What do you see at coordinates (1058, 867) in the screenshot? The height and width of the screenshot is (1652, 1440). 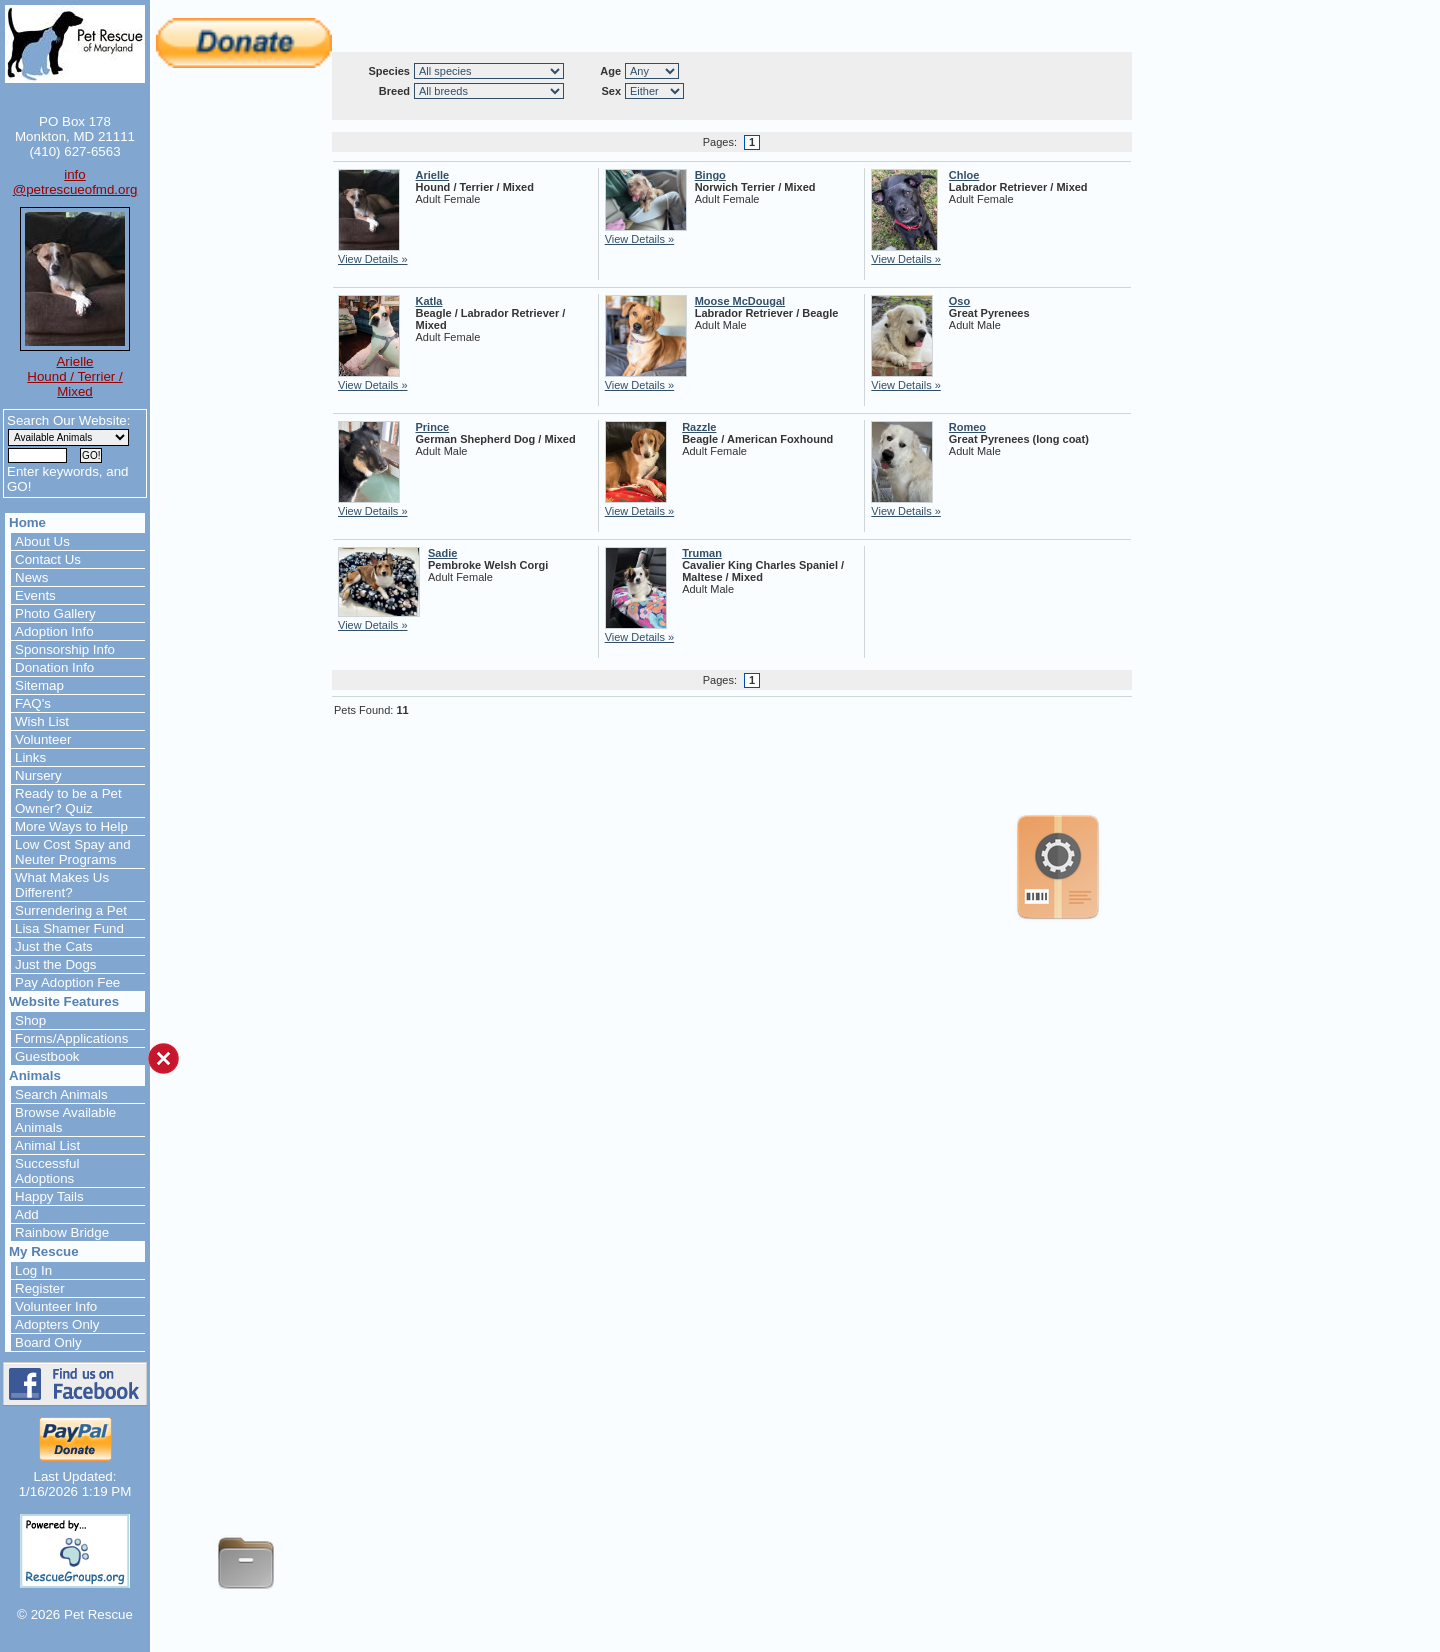 I see `indicates package manager is processing` at bounding box center [1058, 867].